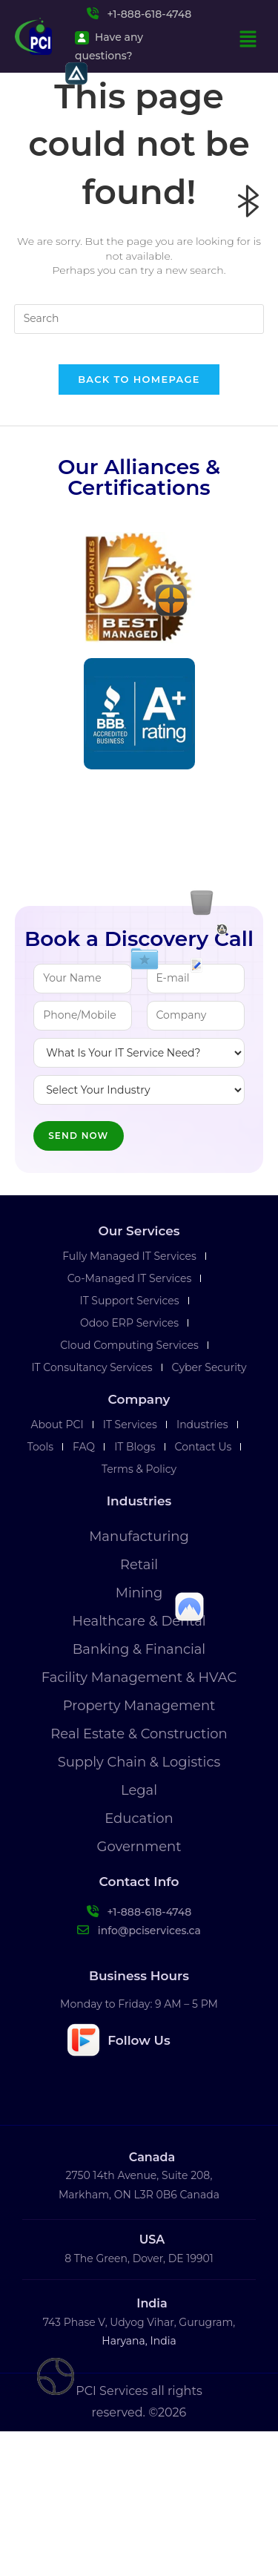  I want to click on open the autograph app, so click(76, 73).